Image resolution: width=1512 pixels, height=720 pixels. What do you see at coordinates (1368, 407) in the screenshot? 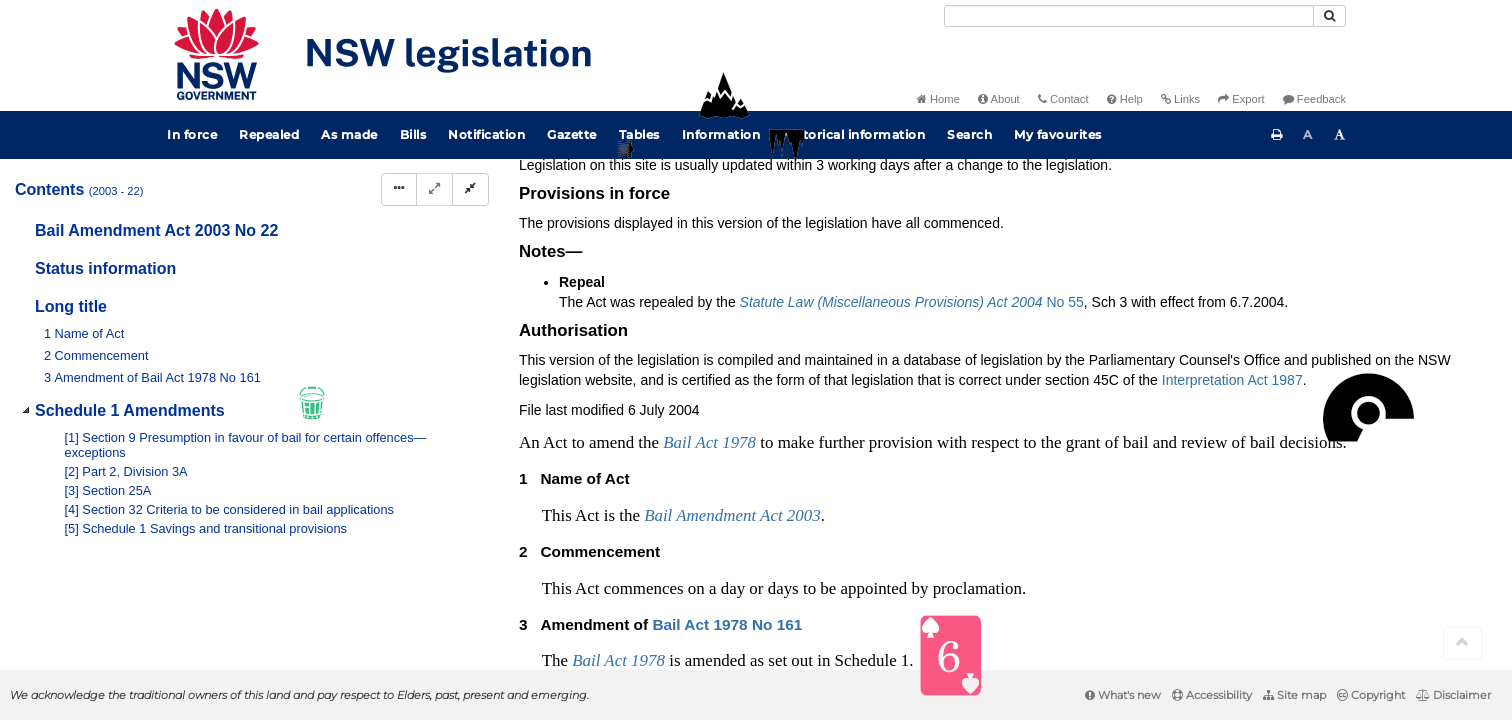
I see `access player armor or equipment settings` at bounding box center [1368, 407].